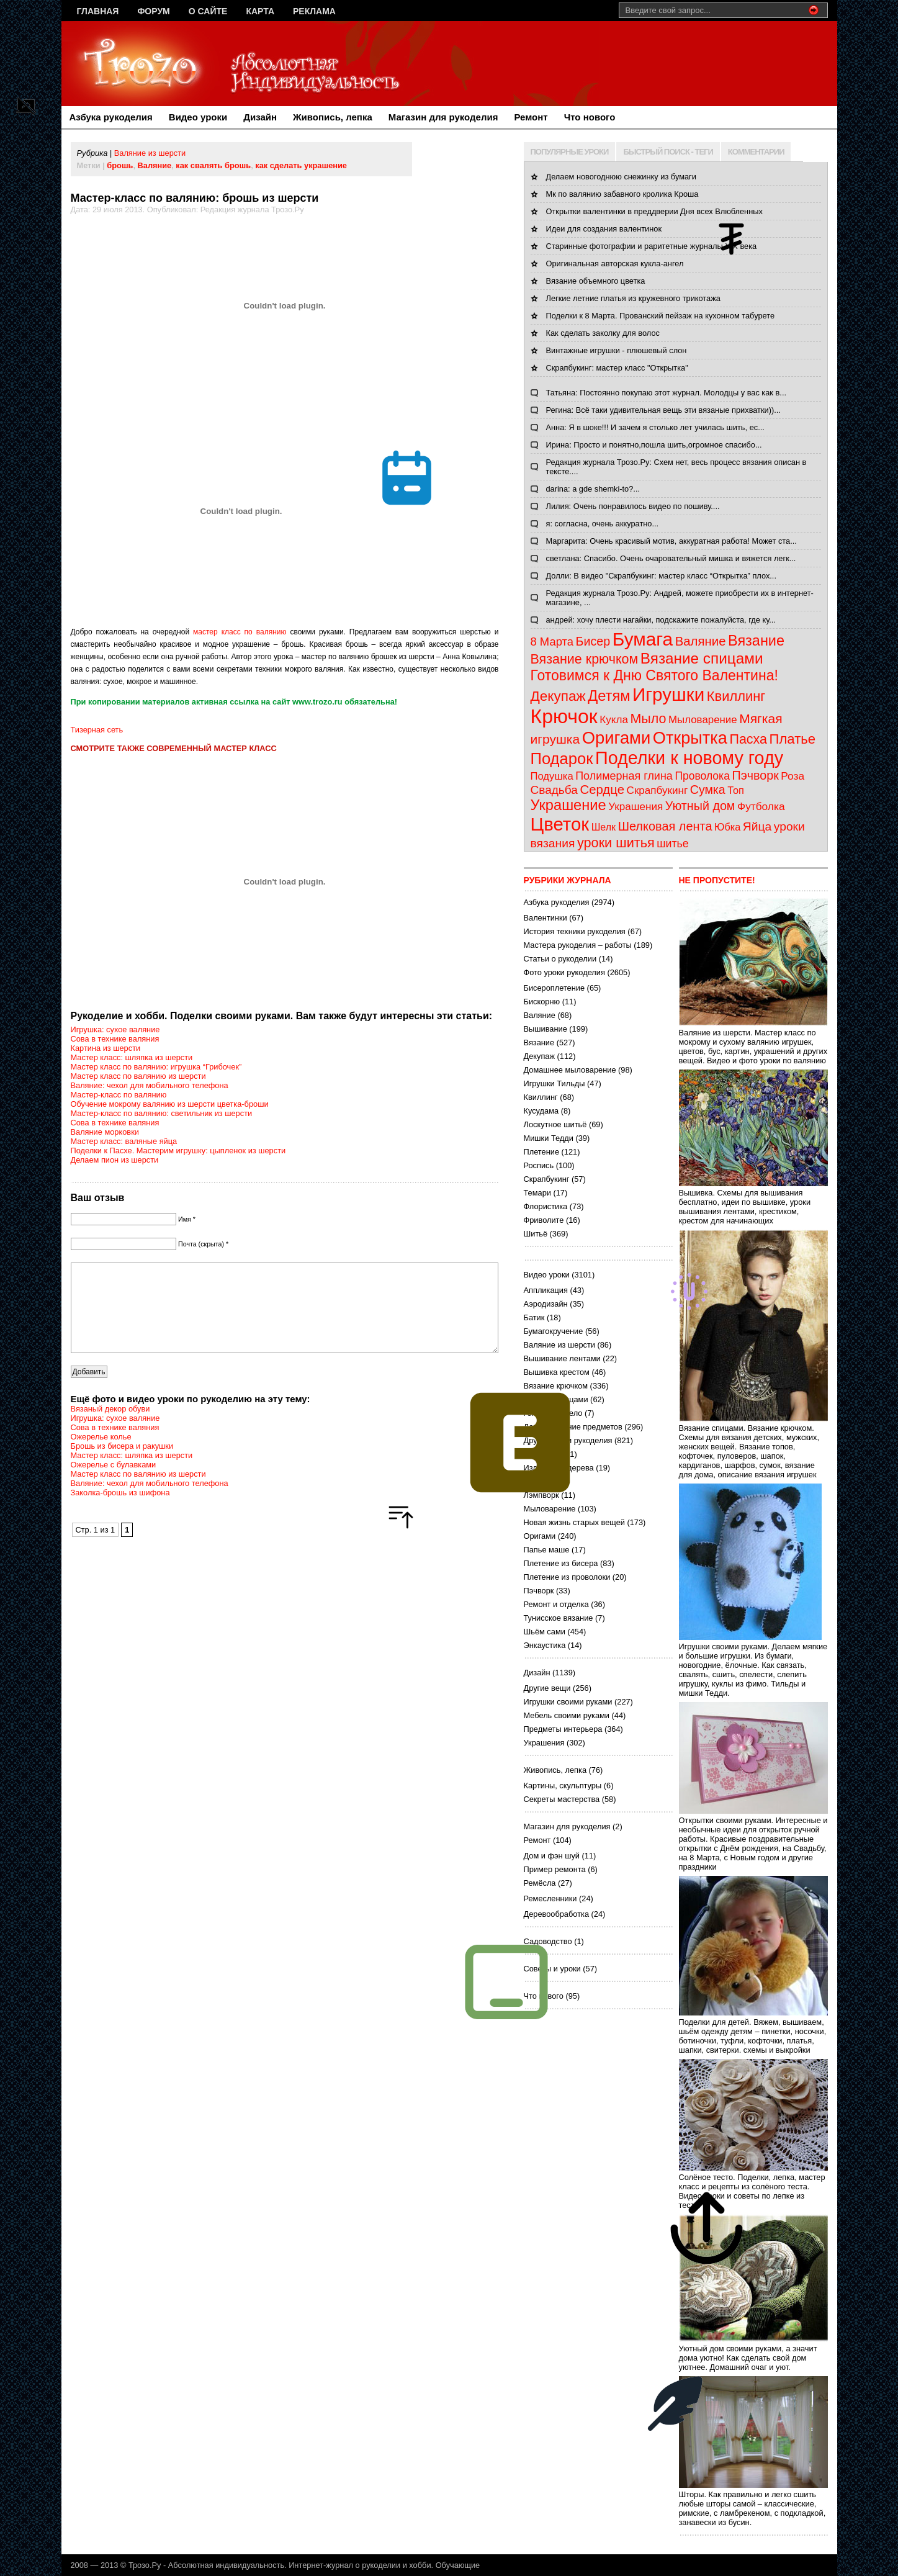 This screenshot has height=2576, width=898. Describe the element at coordinates (706, 2228) in the screenshot. I see `upload file or content` at that location.